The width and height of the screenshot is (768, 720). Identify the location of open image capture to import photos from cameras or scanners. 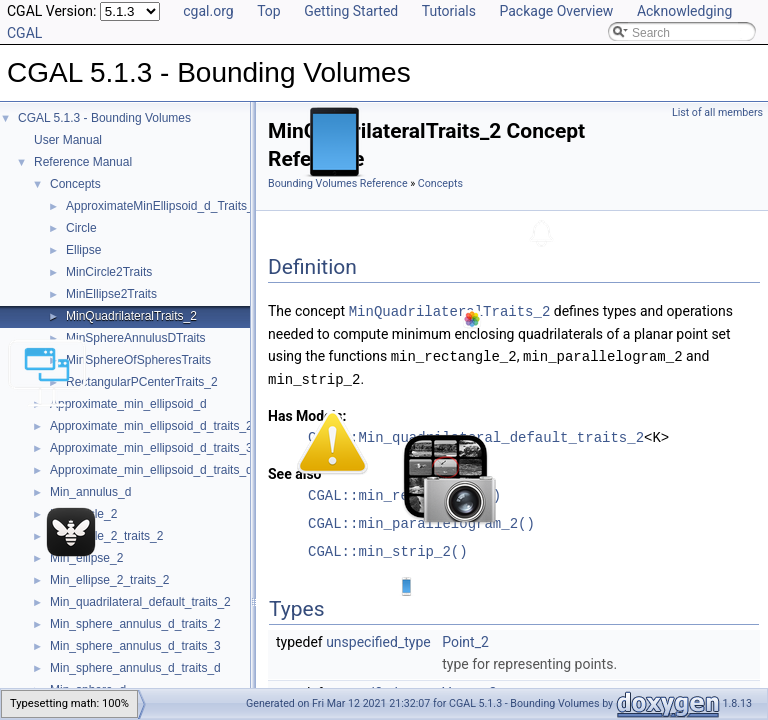
(445, 476).